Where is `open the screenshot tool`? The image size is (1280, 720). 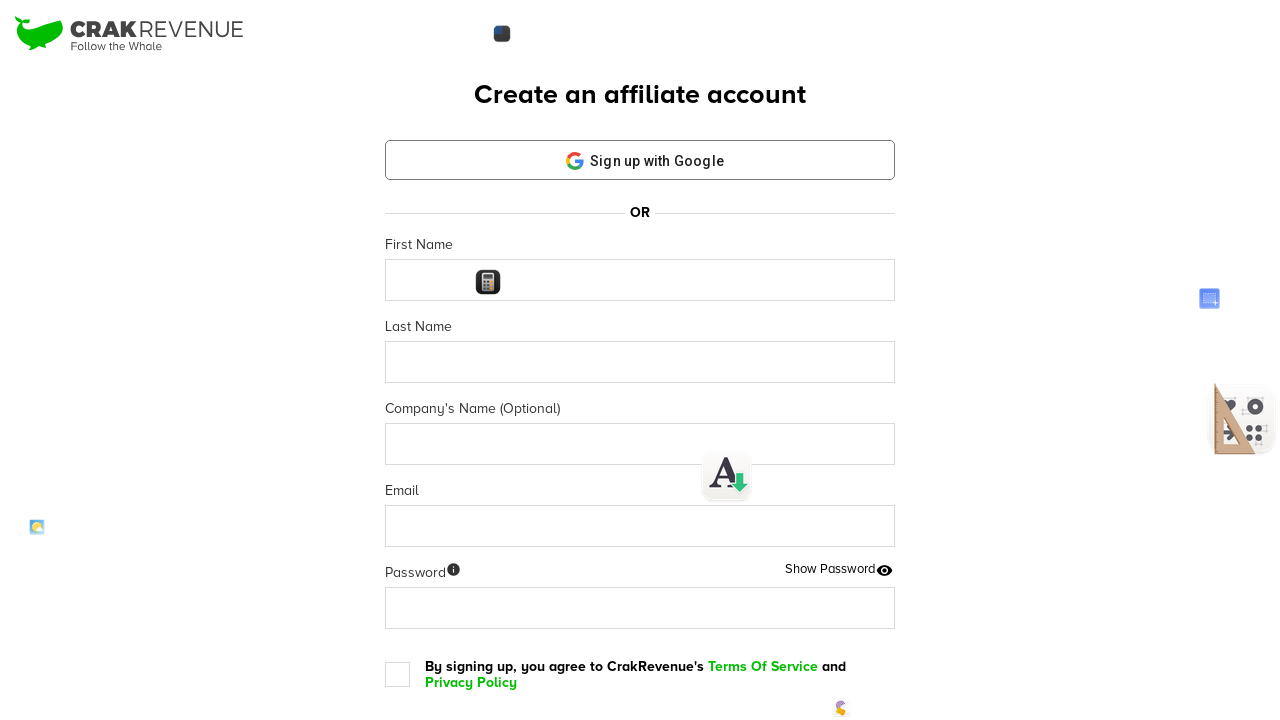
open the screenshot tool is located at coordinates (1209, 298).